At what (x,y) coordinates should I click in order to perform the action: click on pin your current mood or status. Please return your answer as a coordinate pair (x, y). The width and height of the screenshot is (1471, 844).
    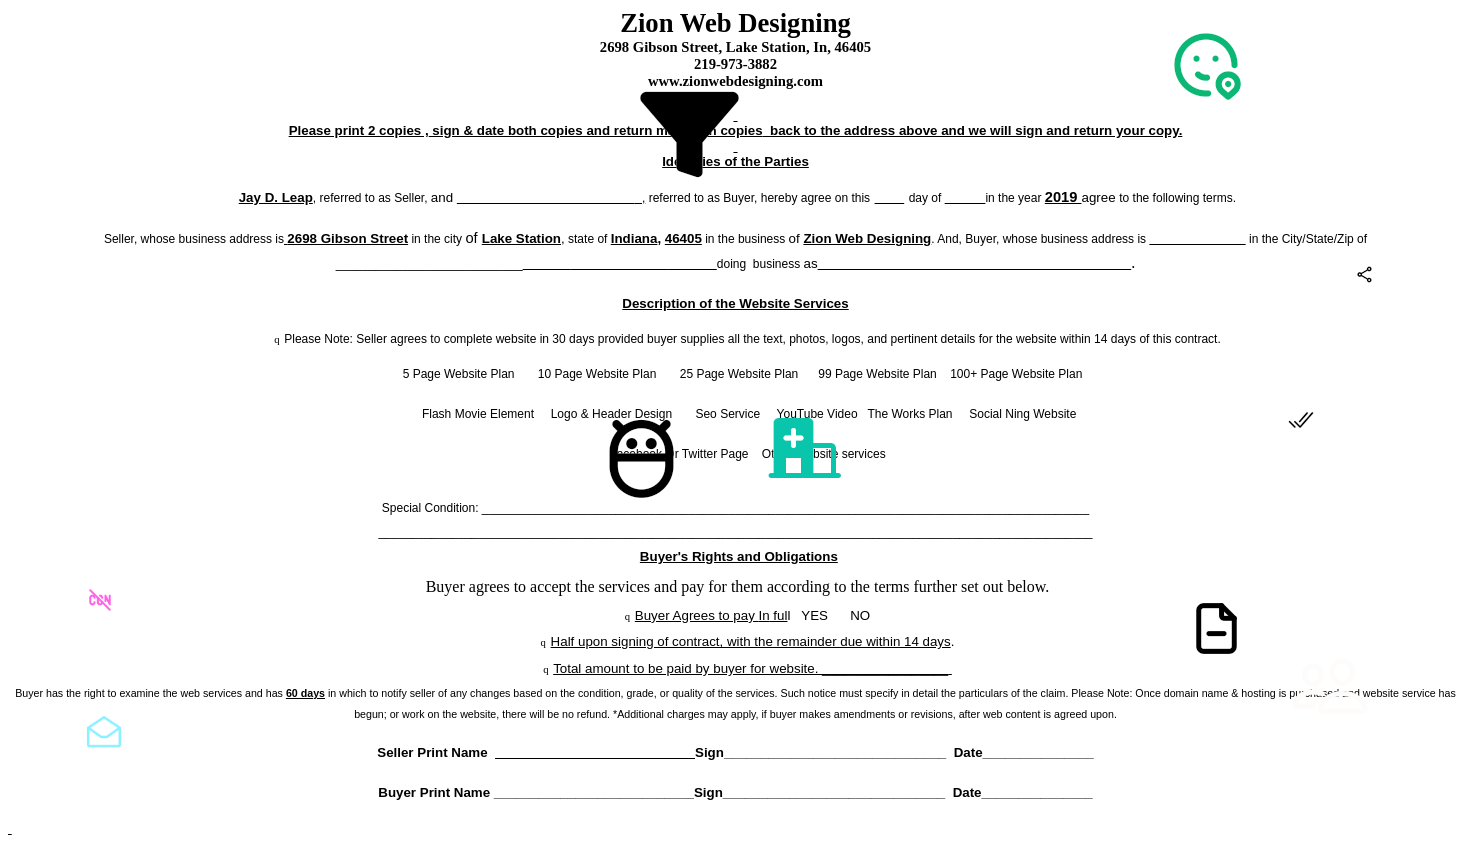
    Looking at the image, I should click on (1206, 65).